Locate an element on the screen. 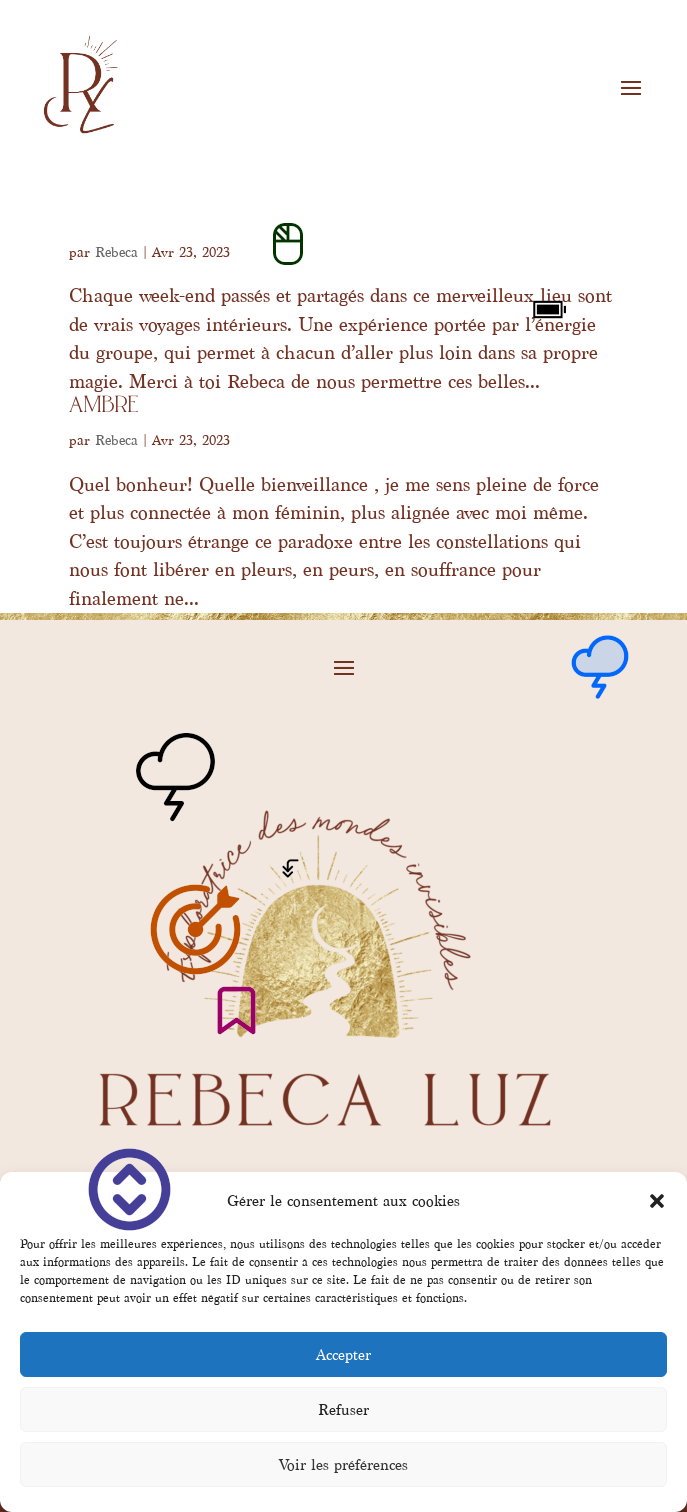 This screenshot has width=687, height=1512. set or view your goals is located at coordinates (195, 929).